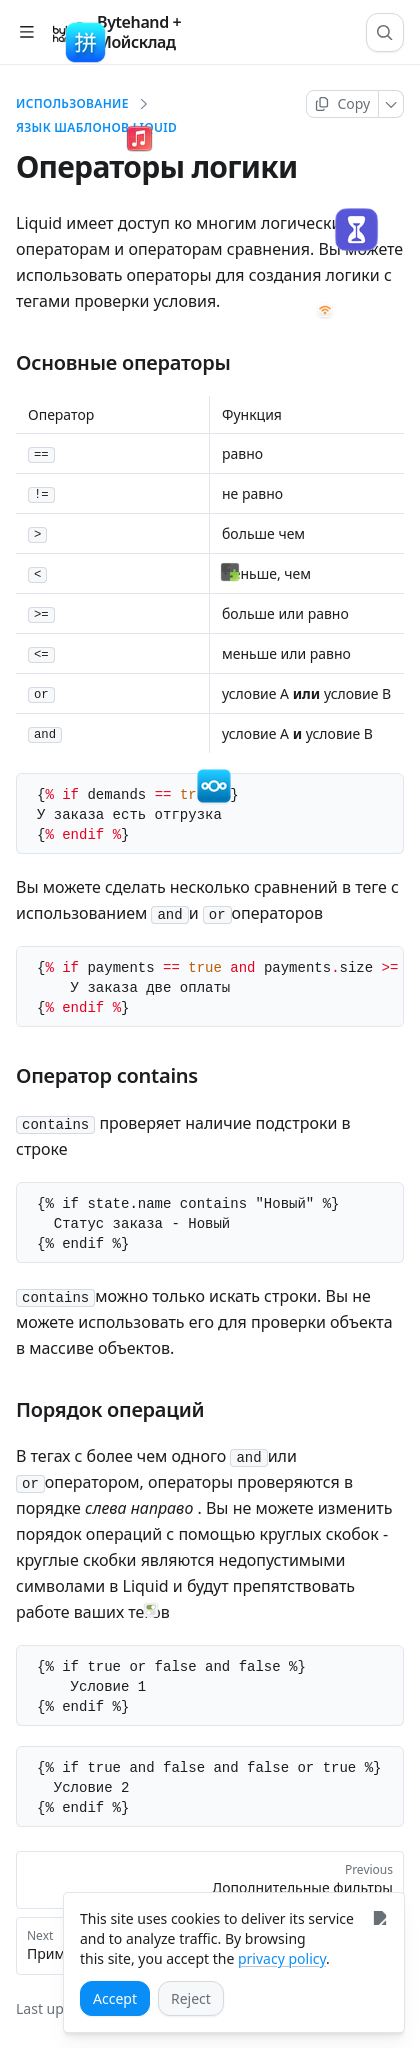 Image resolution: width=420 pixels, height=2048 pixels. What do you see at coordinates (325, 310) in the screenshot?
I see `connect to a captive portal or public wifi network` at bounding box center [325, 310].